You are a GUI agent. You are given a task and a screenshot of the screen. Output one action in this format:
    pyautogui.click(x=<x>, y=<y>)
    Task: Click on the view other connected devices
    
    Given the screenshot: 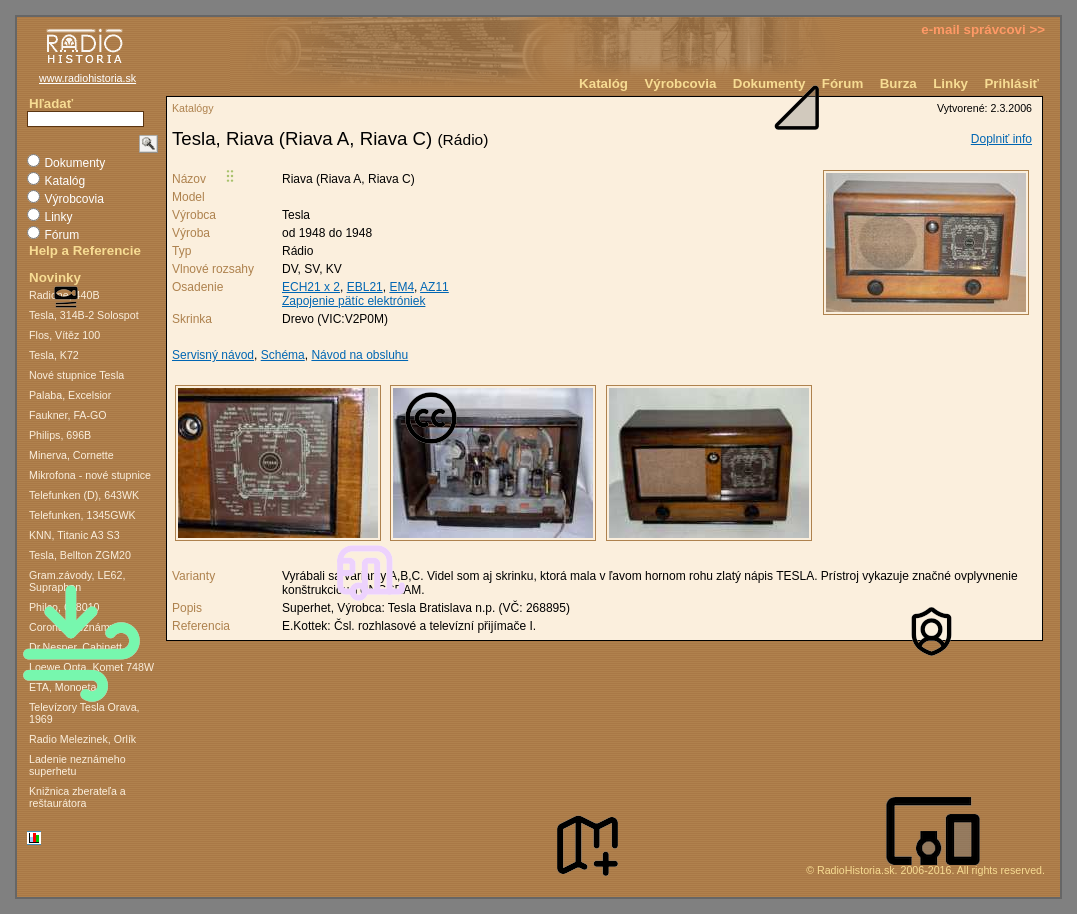 What is the action you would take?
    pyautogui.click(x=933, y=831)
    